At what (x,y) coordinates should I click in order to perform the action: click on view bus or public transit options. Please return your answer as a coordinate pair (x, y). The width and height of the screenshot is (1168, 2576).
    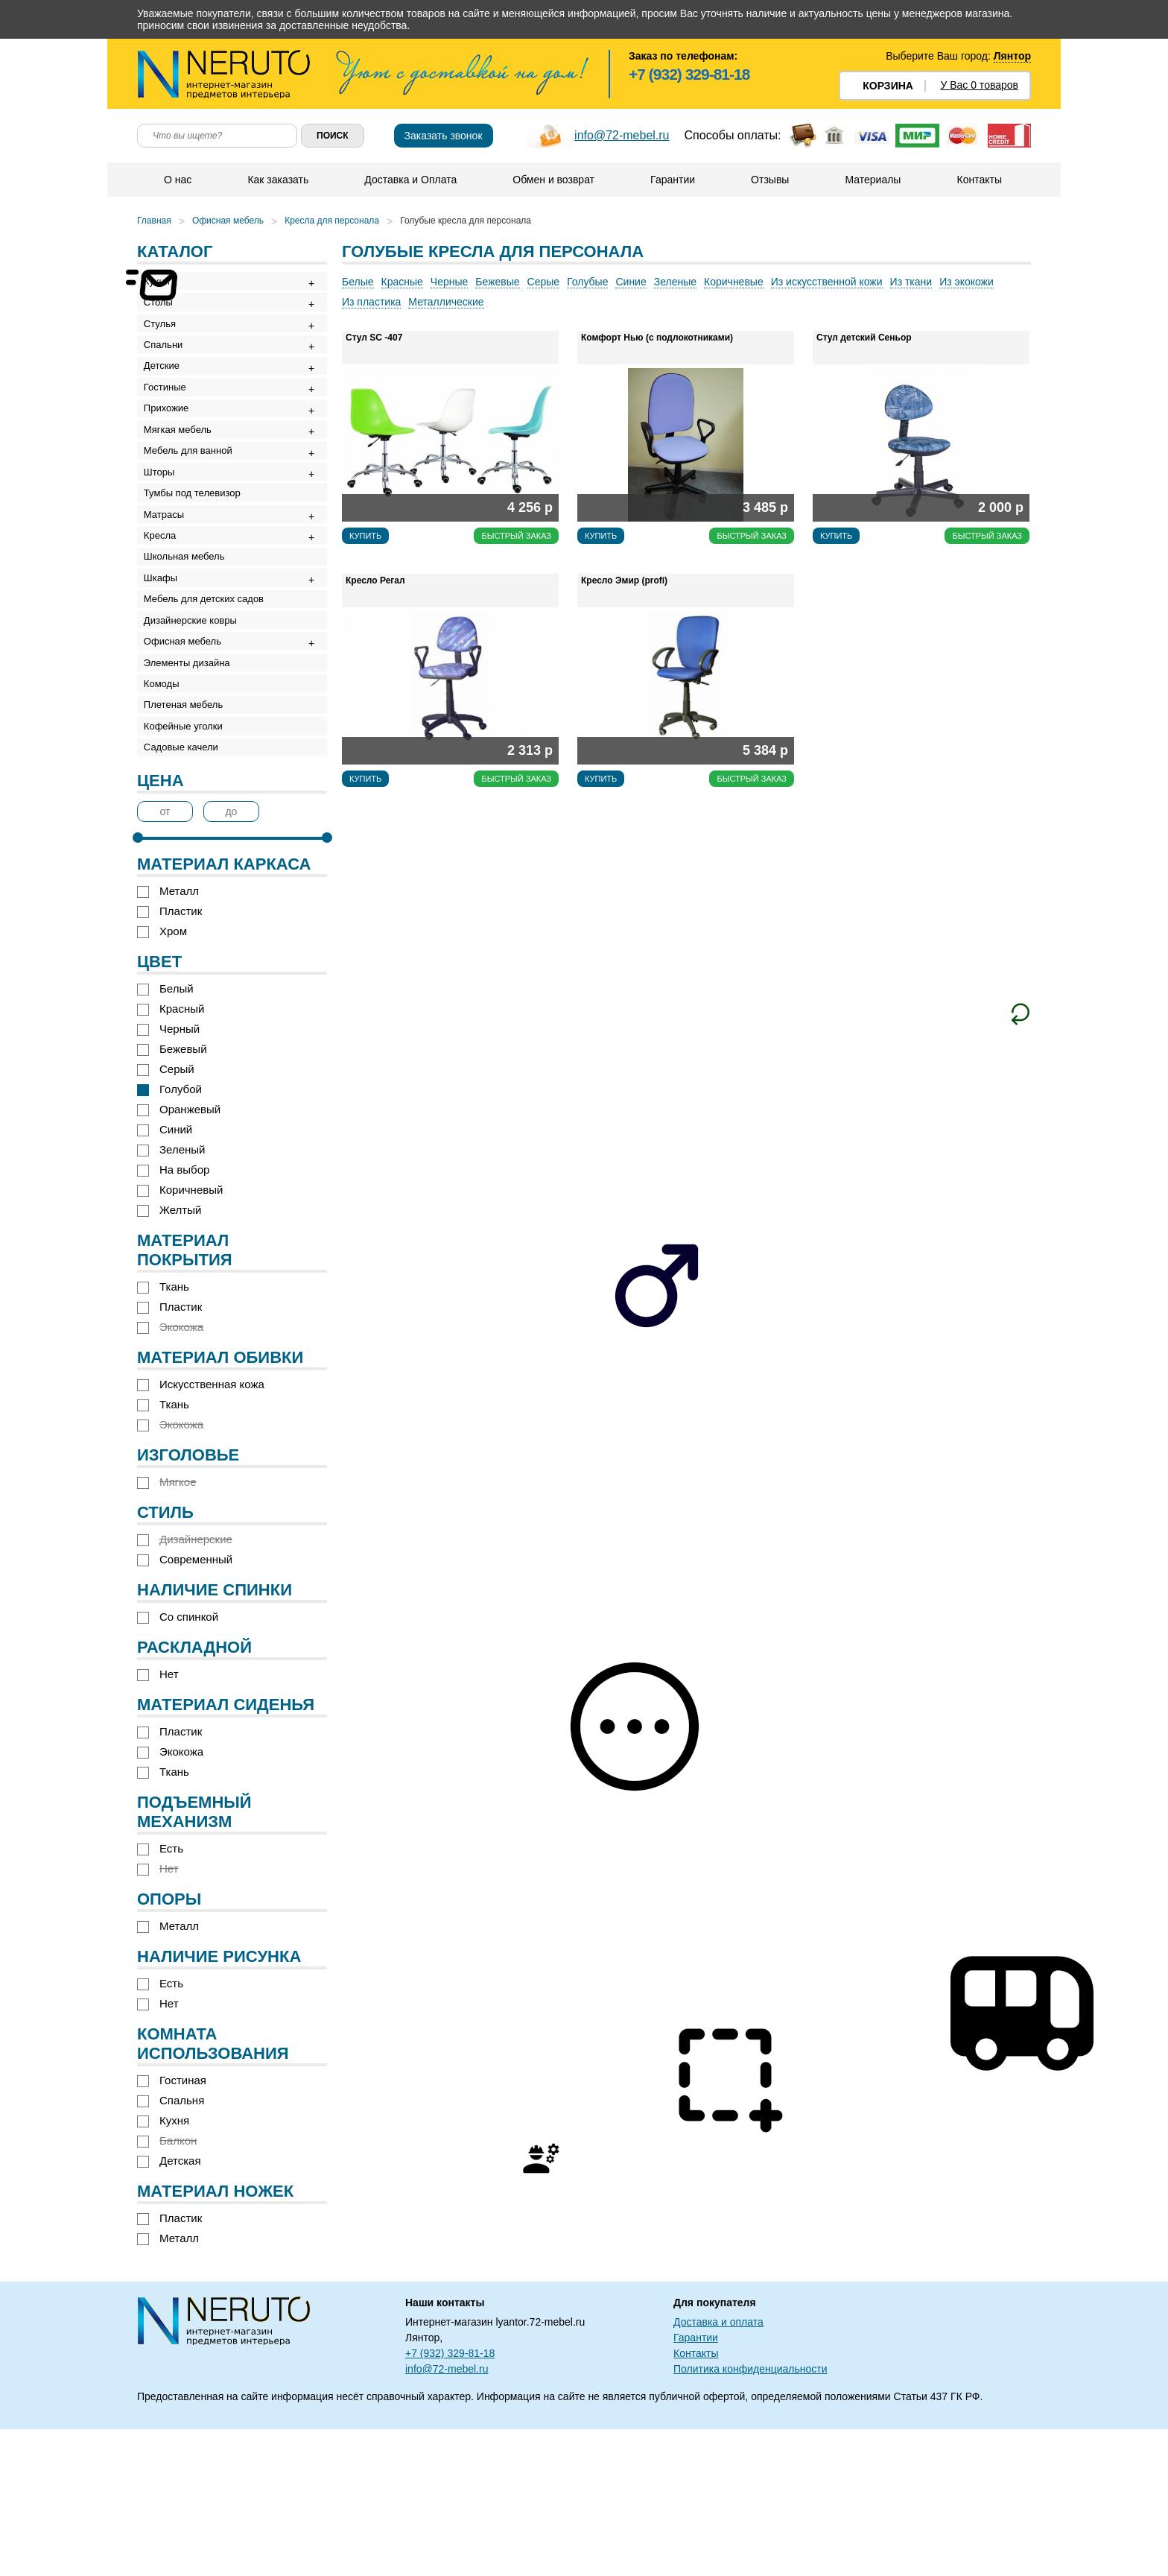
    Looking at the image, I should click on (1022, 2013).